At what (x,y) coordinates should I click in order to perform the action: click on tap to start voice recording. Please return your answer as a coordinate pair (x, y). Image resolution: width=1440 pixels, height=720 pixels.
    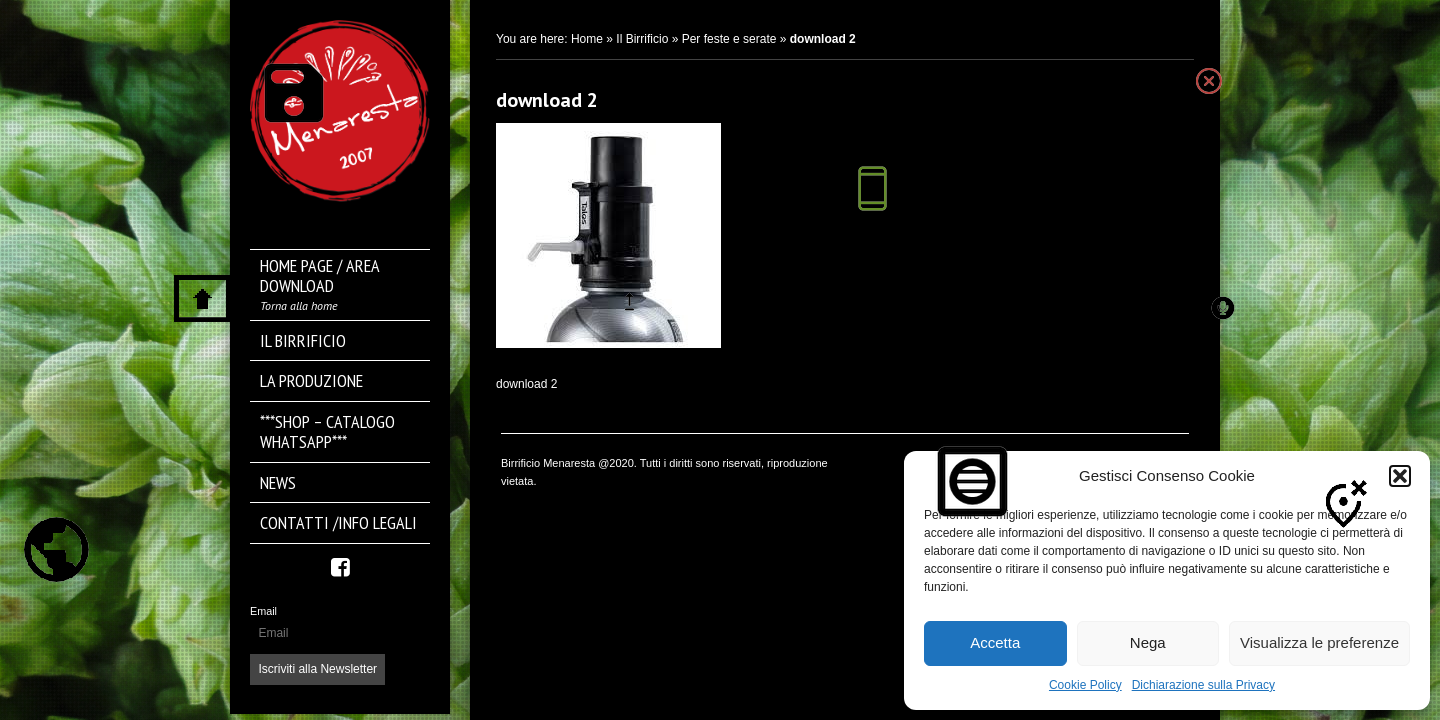
    Looking at the image, I should click on (1223, 308).